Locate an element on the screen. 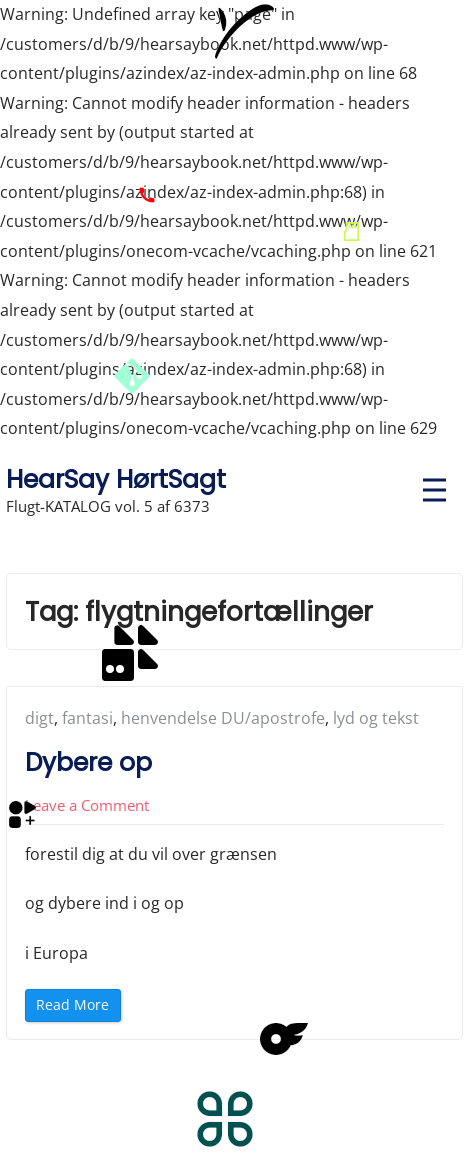 This screenshot has width=469, height=1164. payoneer payment service logo is located at coordinates (244, 31).